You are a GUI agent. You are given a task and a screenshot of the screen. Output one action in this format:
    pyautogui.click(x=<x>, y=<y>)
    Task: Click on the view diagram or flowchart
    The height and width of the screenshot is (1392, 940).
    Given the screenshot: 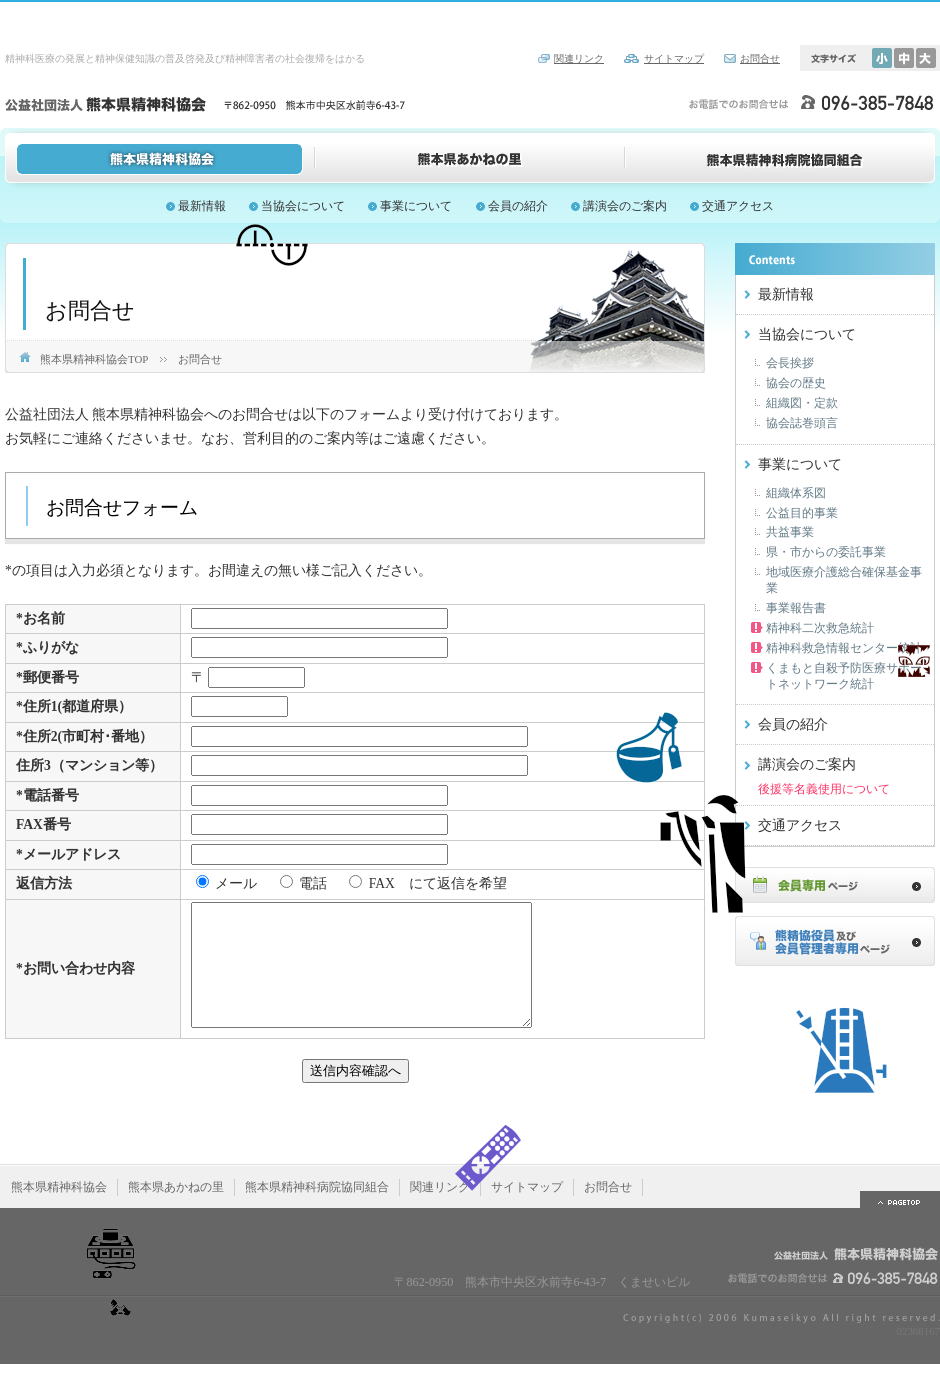 What is the action you would take?
    pyautogui.click(x=272, y=245)
    